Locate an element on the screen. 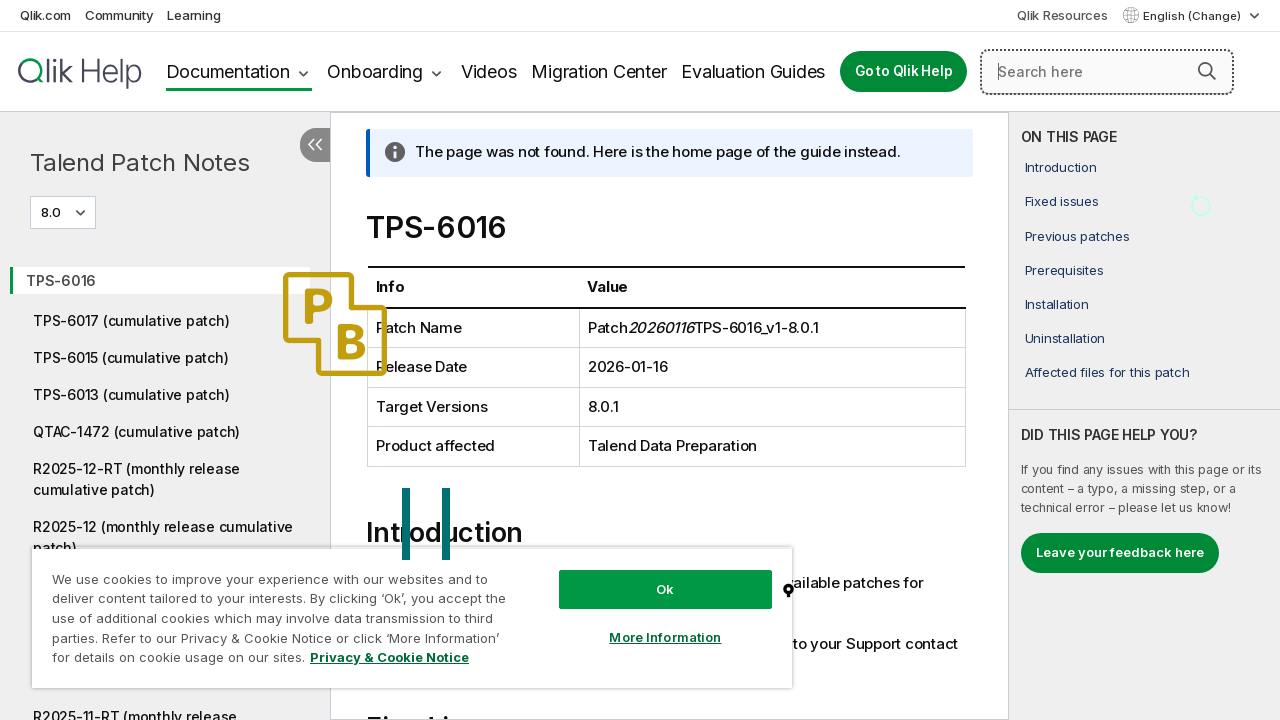  reset or refresh to original state is located at coordinates (1201, 206).